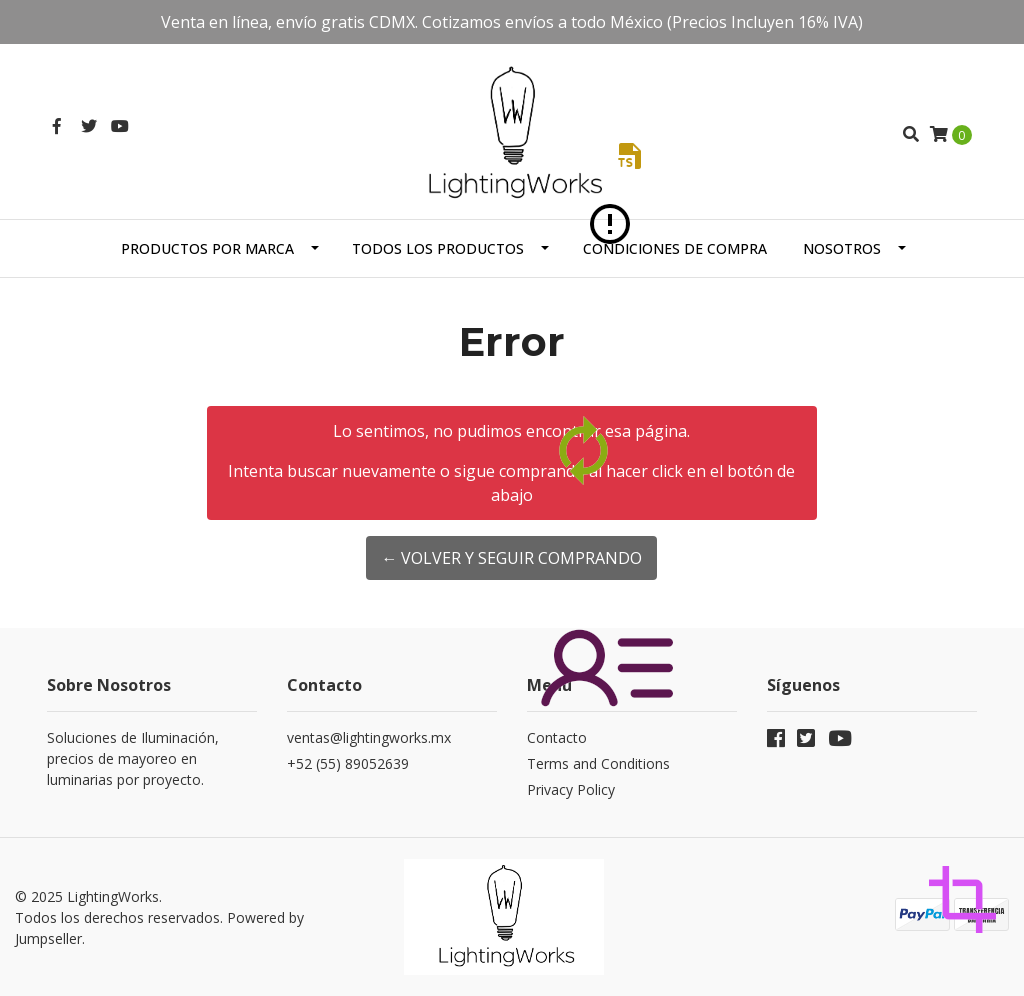 The width and height of the screenshot is (1024, 996). I want to click on typescript file indicator, so click(630, 156).